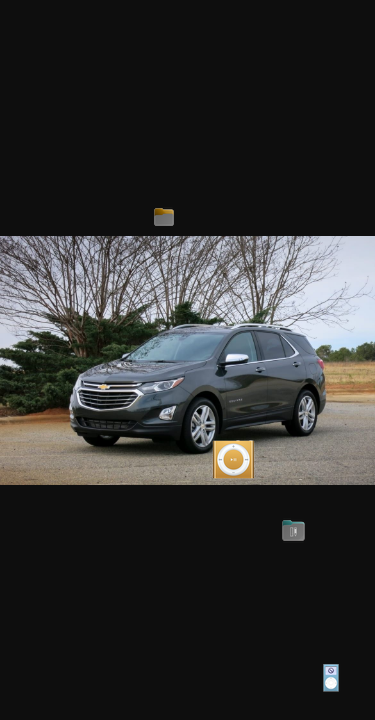 This screenshot has height=720, width=375. I want to click on open templates folder, so click(293, 530).